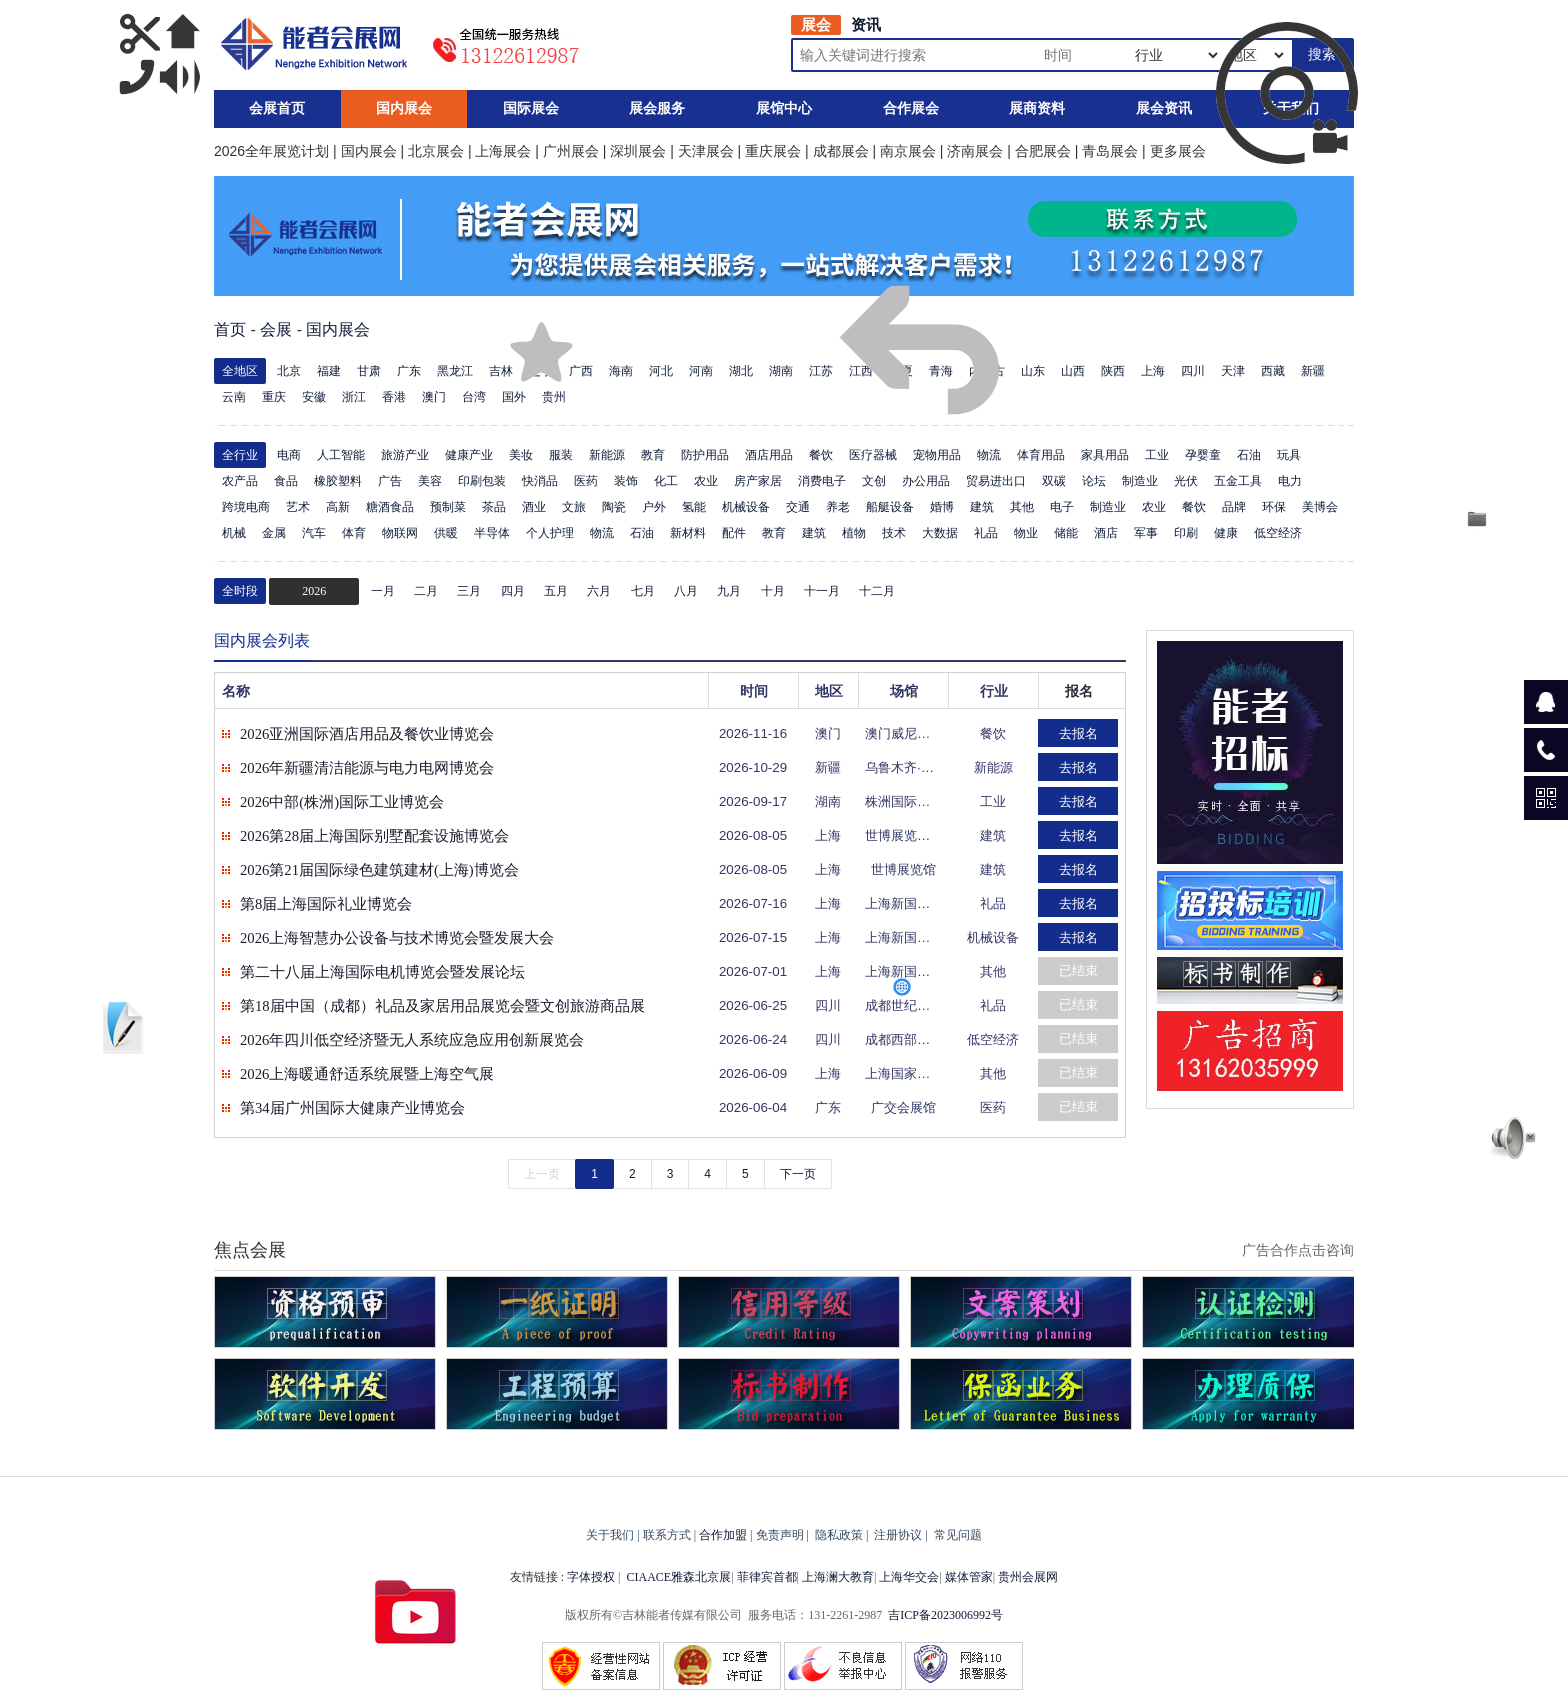  What do you see at coordinates (415, 1614) in the screenshot?
I see `open folder containing downloaded youtube videos` at bounding box center [415, 1614].